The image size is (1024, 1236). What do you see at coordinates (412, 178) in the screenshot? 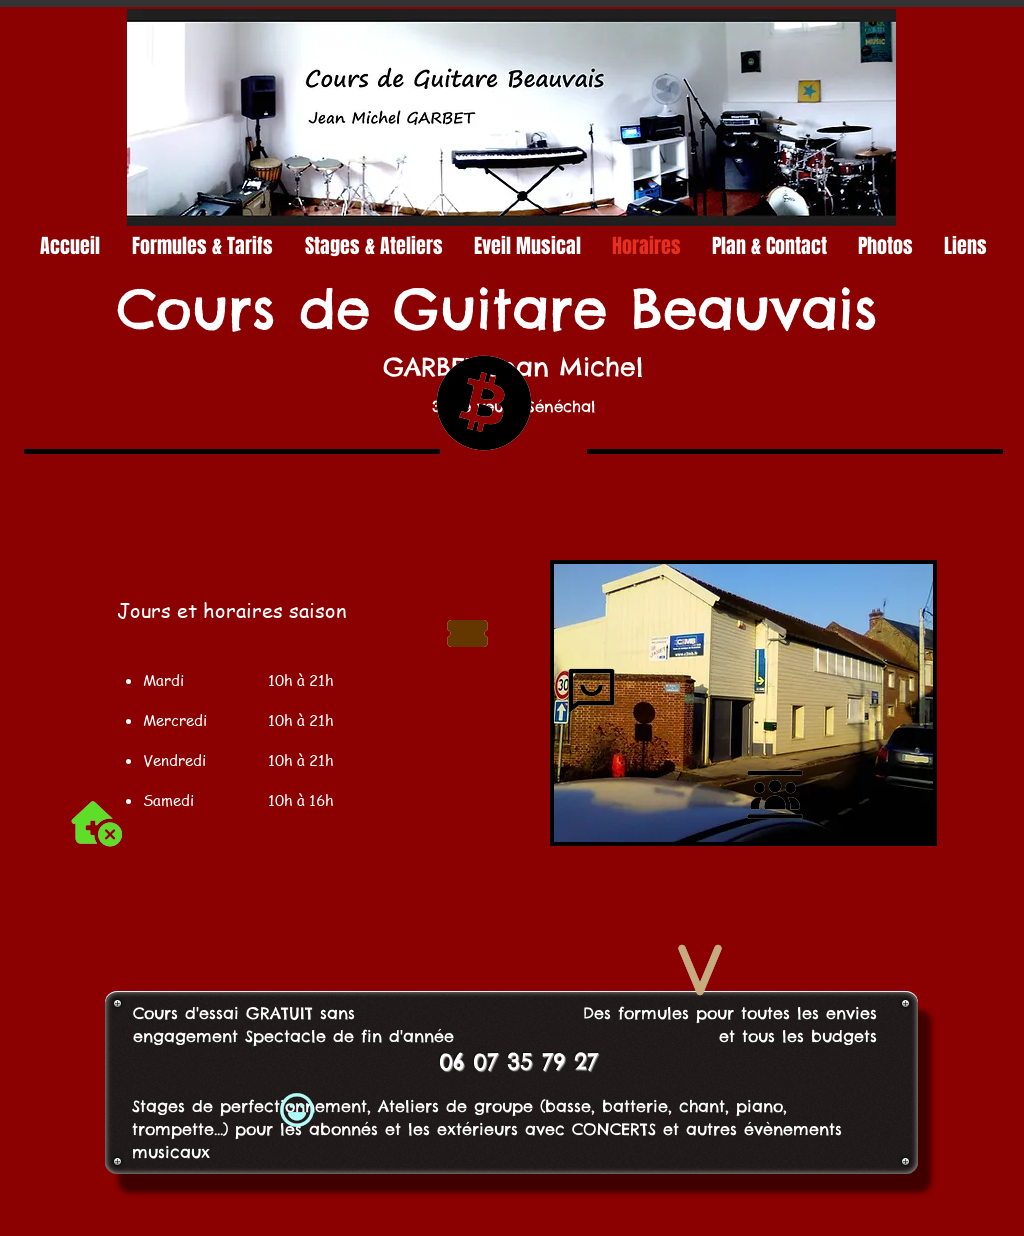
I see `open games or gaming section` at bounding box center [412, 178].